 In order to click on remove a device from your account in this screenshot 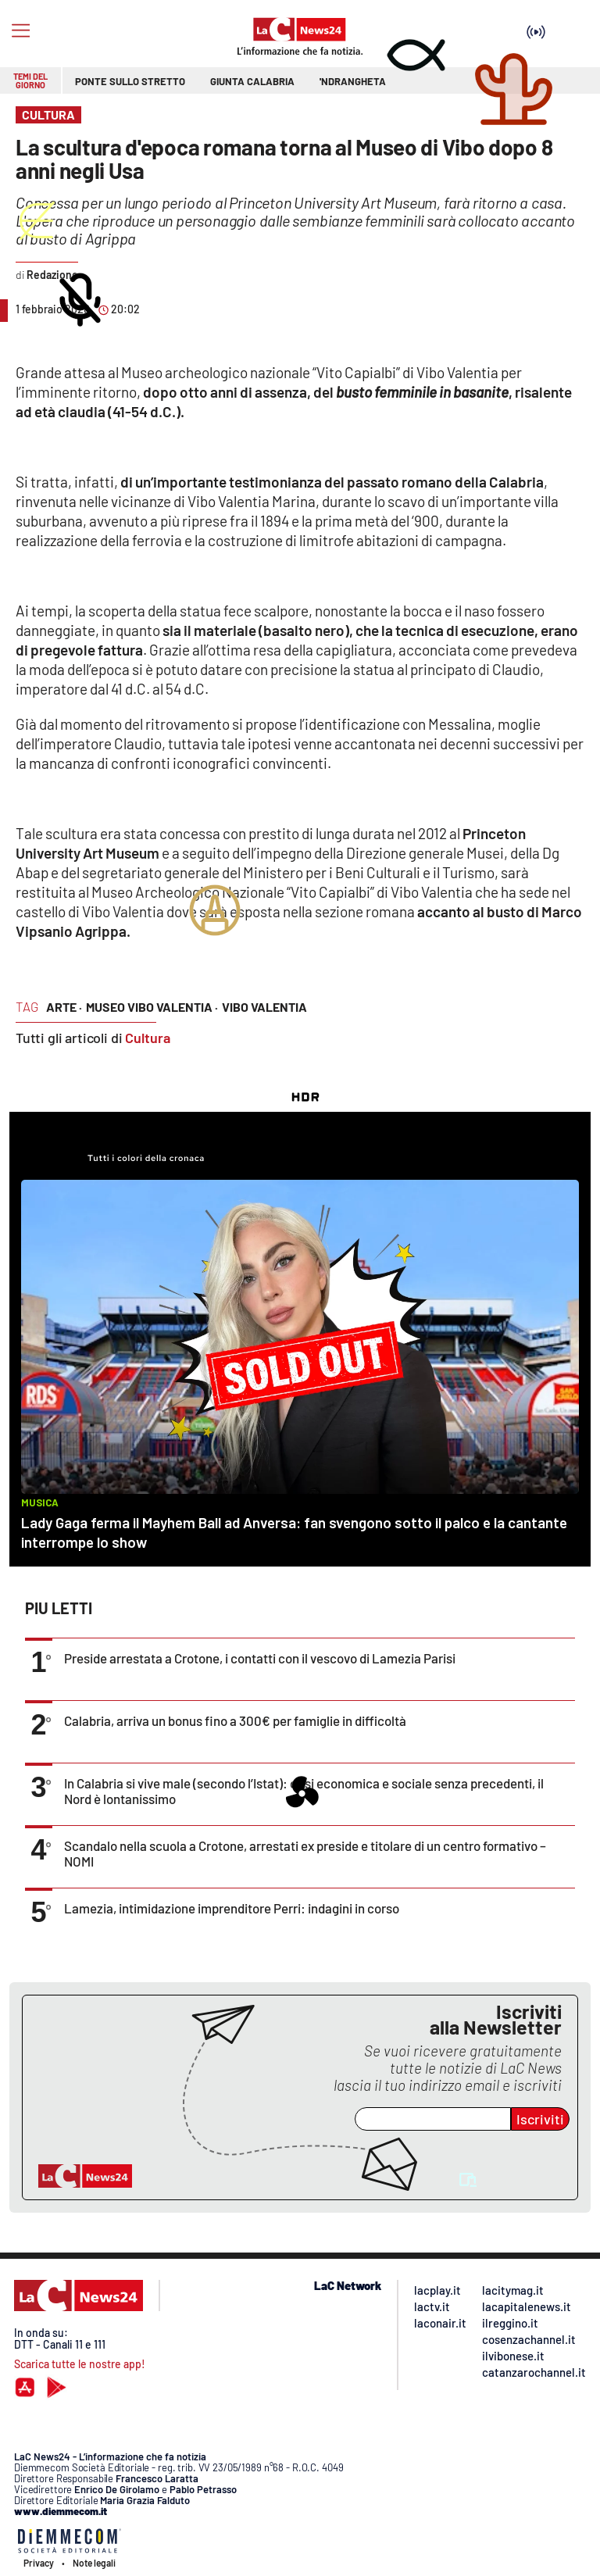, I will do `click(467, 2180)`.